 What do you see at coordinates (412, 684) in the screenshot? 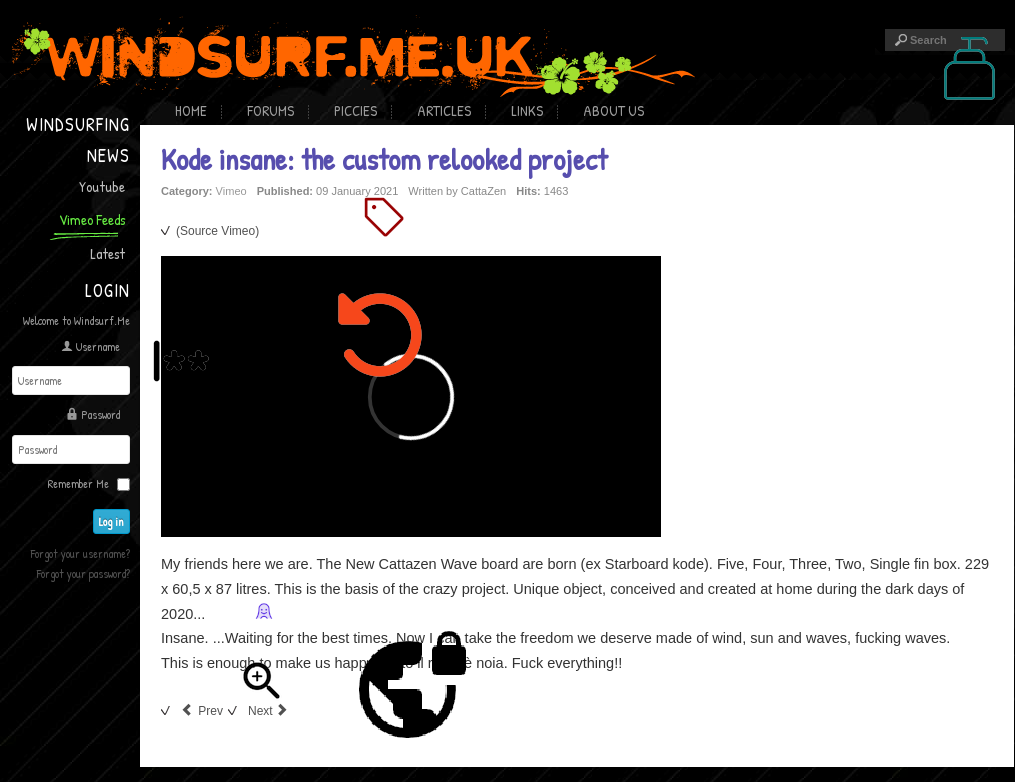
I see `connect to a secure VPN network` at bounding box center [412, 684].